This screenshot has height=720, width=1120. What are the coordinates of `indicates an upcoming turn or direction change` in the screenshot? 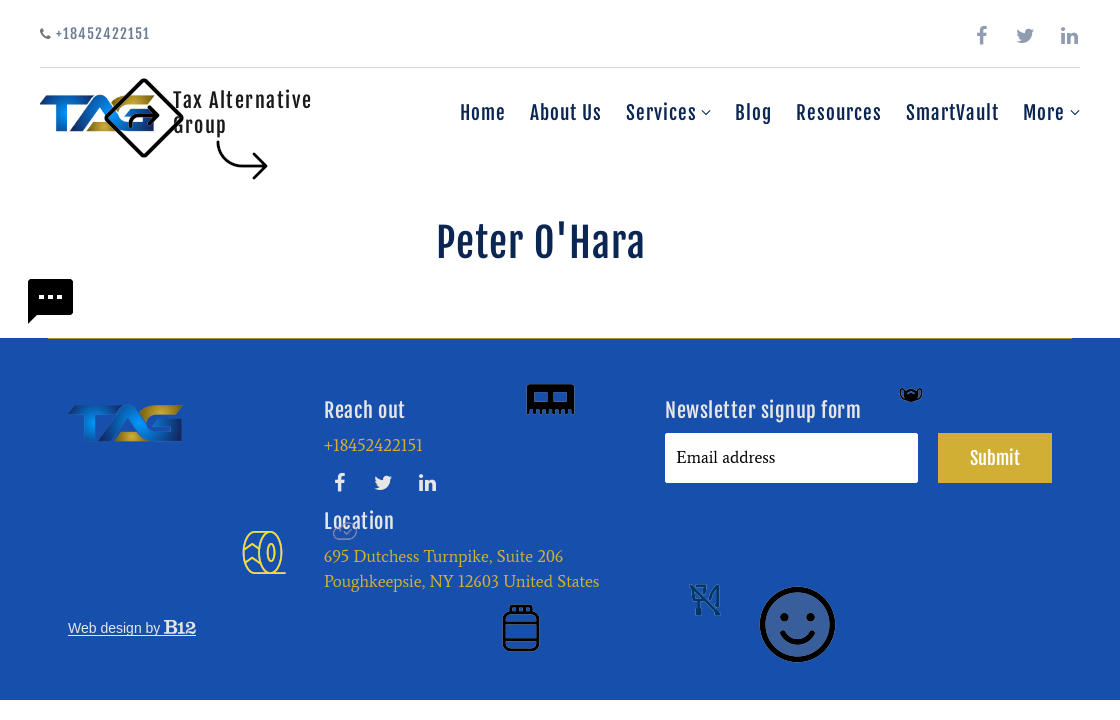 It's located at (144, 118).